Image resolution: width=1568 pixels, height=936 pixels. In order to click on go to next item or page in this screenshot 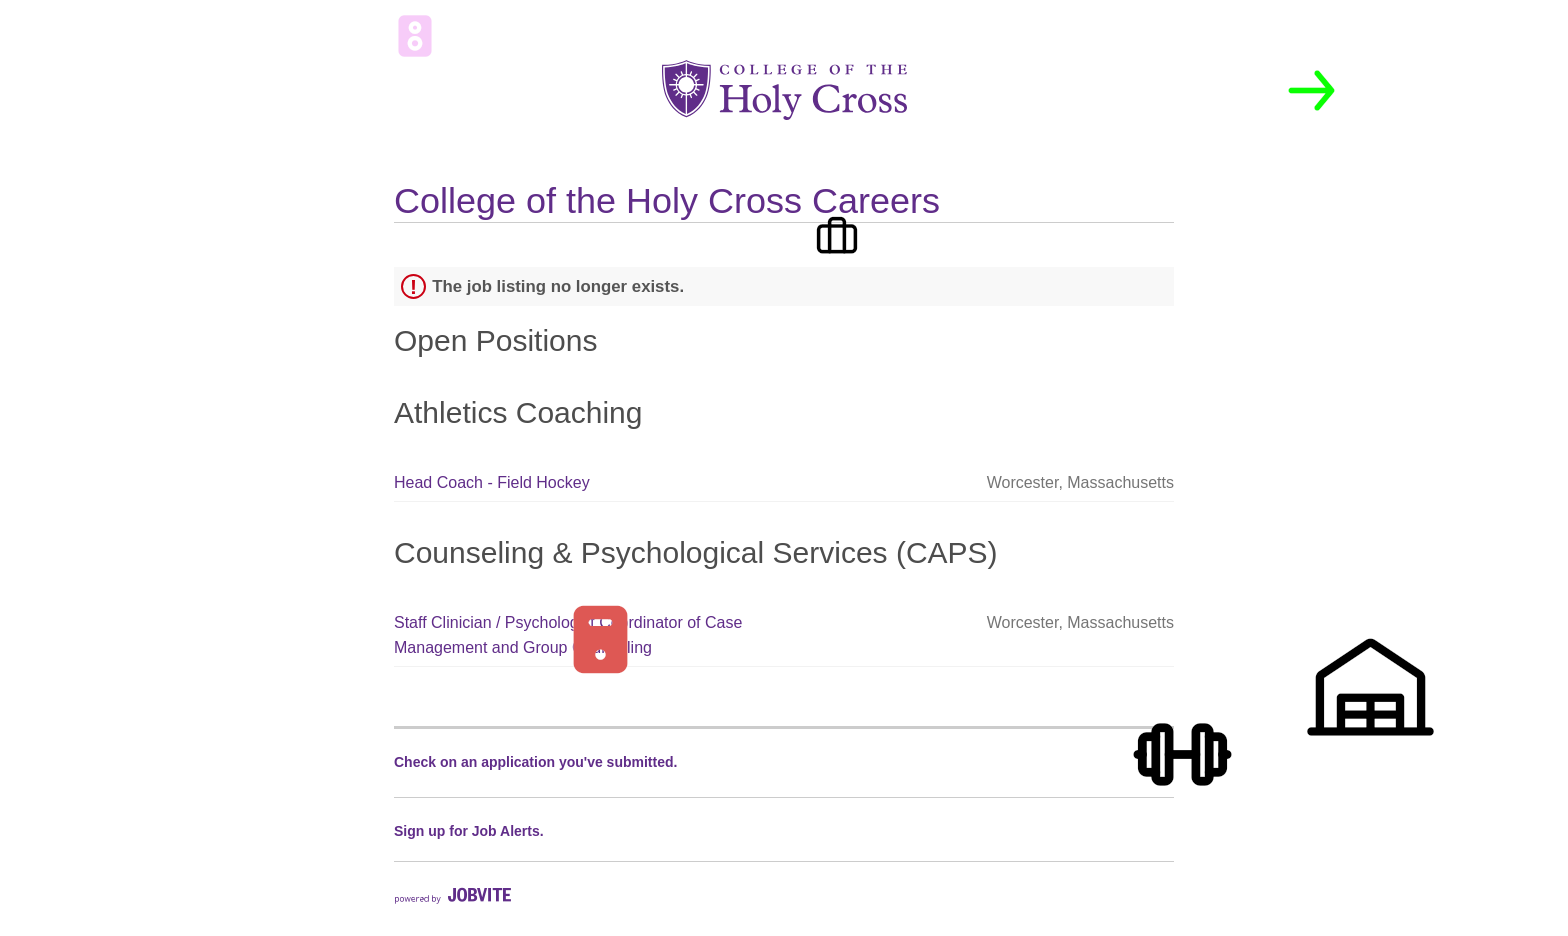, I will do `click(1311, 90)`.